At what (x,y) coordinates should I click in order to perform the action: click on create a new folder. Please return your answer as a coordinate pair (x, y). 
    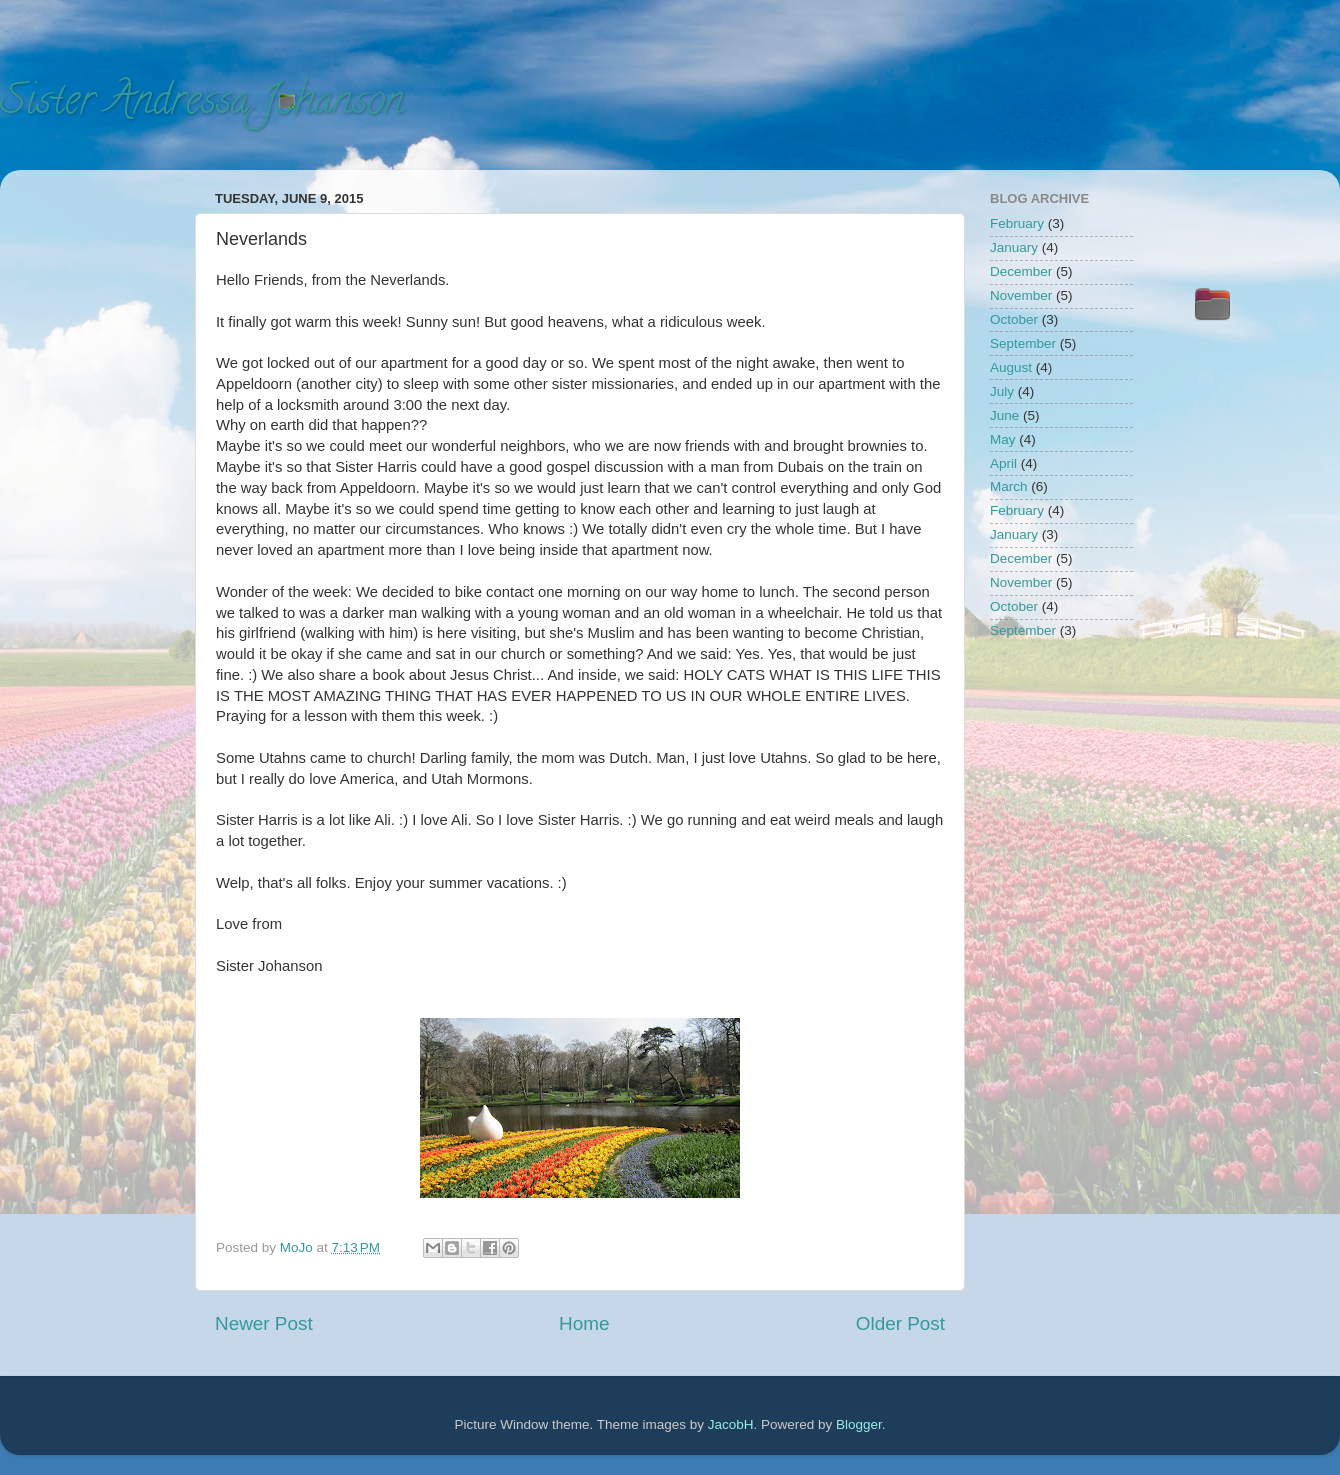
    Looking at the image, I should click on (287, 101).